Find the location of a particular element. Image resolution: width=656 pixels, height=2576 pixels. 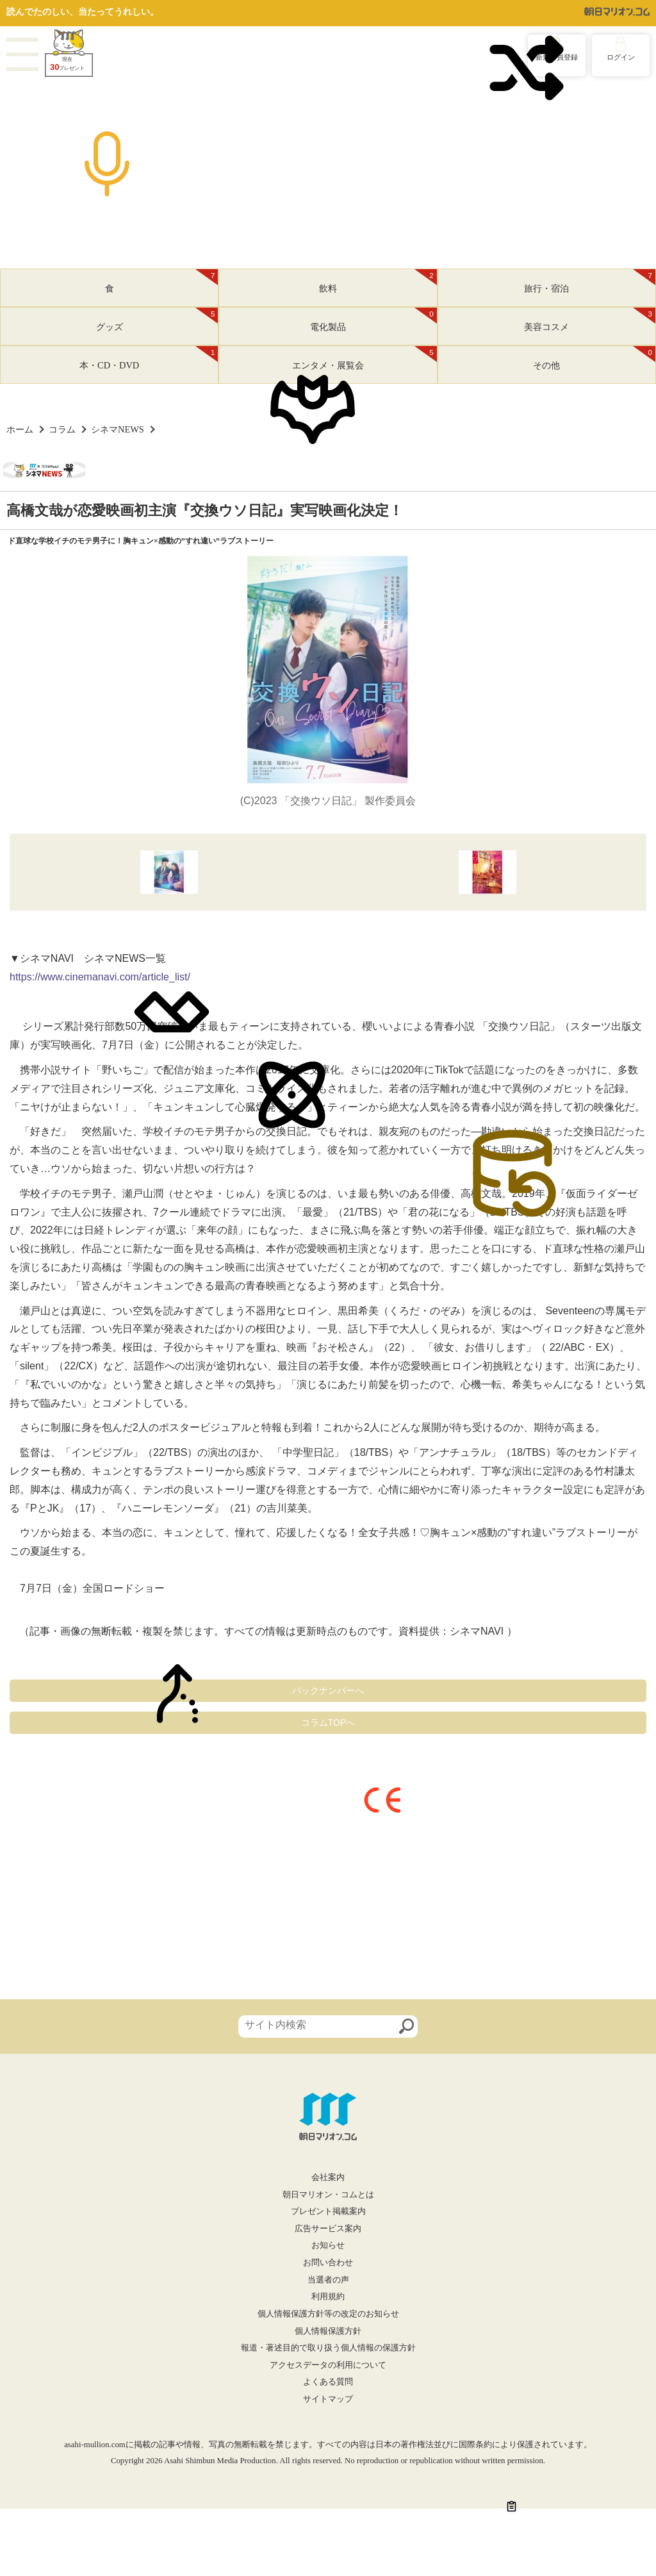

merge content from right into main branch is located at coordinates (177, 1694).